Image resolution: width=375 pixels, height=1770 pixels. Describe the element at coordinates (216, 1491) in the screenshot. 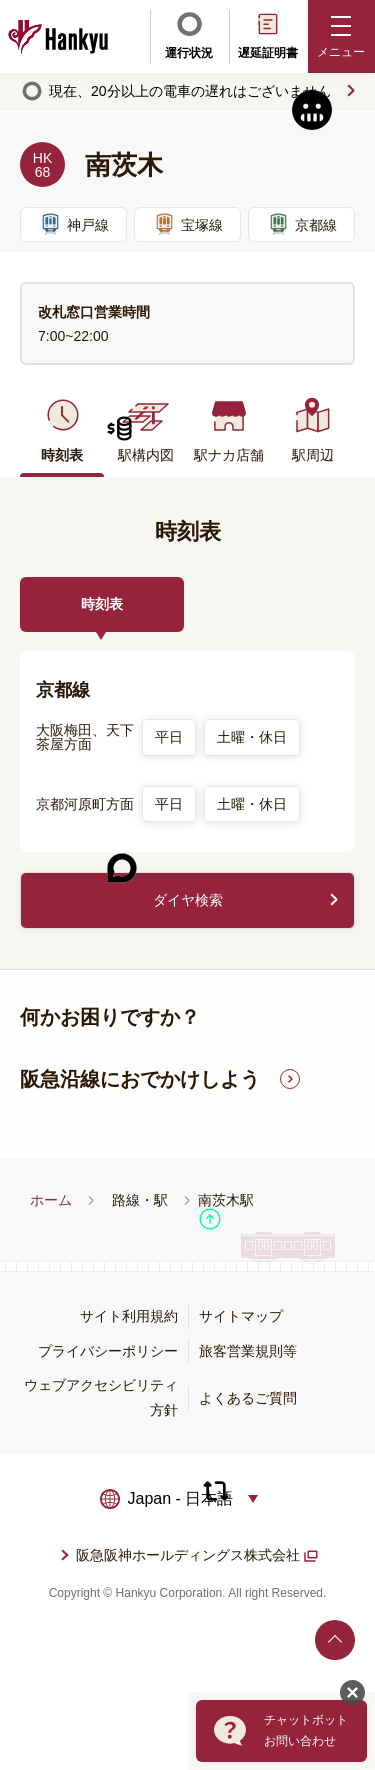

I see `retweet or repost this content` at that location.